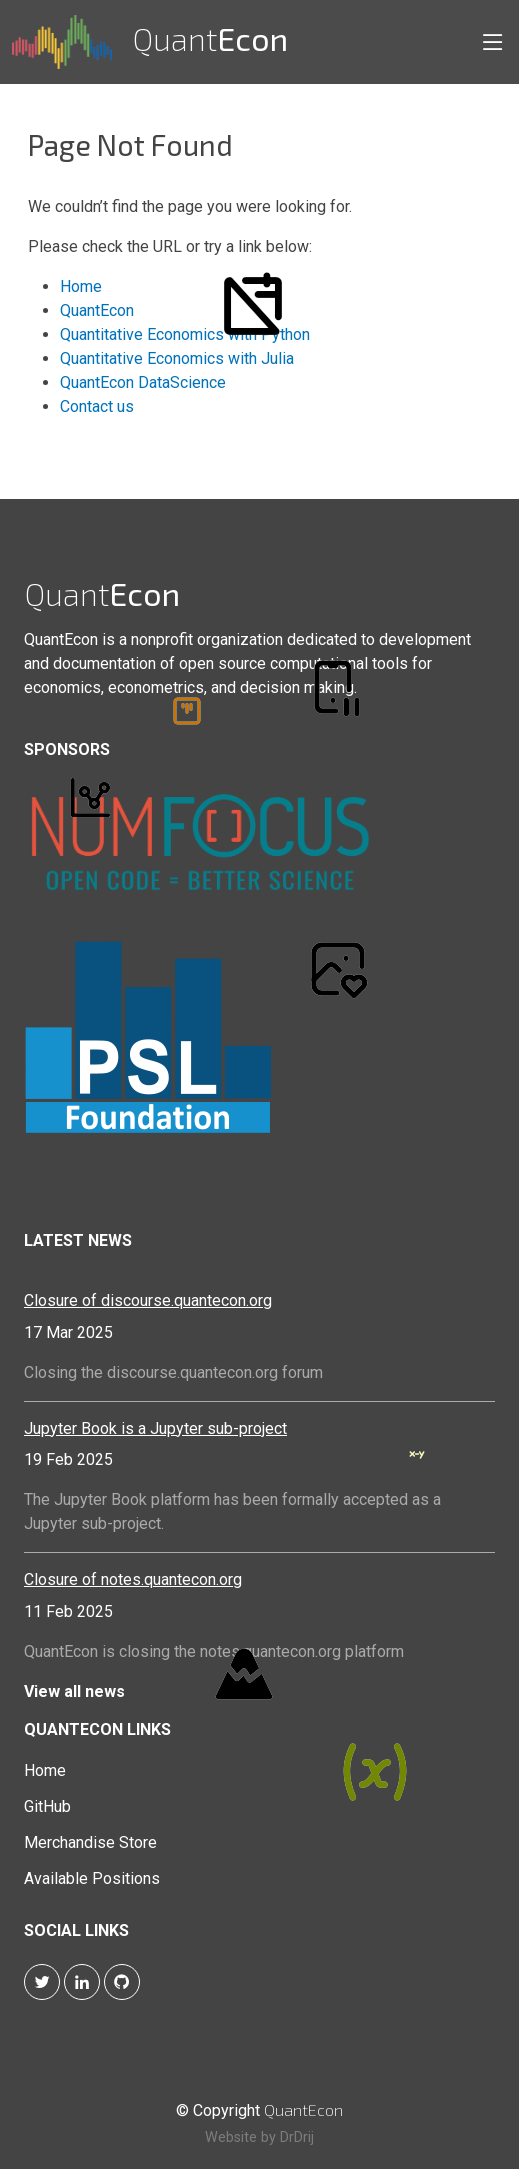 This screenshot has height=2169, width=519. I want to click on indicates calendar or scheduling is disabled, so click(253, 306).